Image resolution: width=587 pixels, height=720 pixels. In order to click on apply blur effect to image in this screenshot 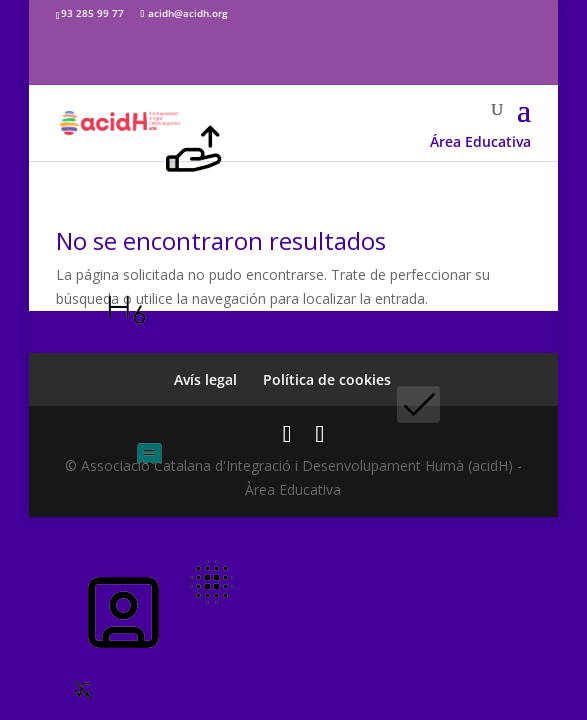, I will do `click(212, 582)`.